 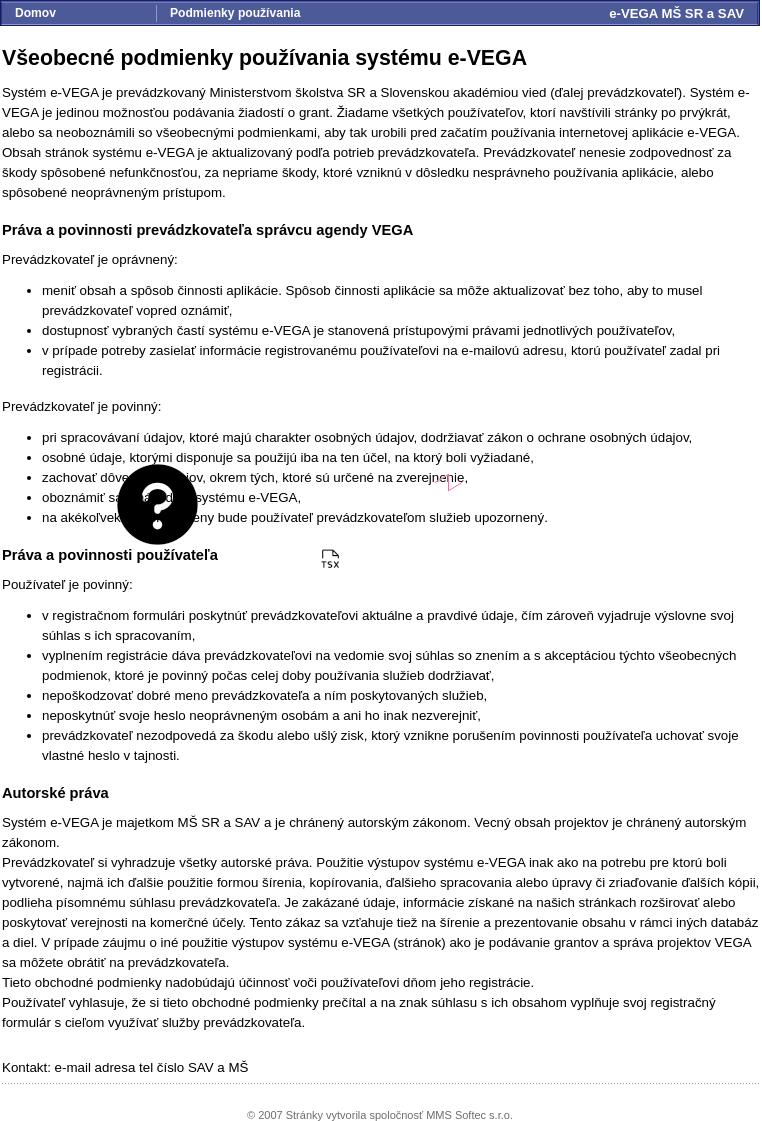 What do you see at coordinates (330, 559) in the screenshot?
I see `a typescript react (.tsx) file` at bounding box center [330, 559].